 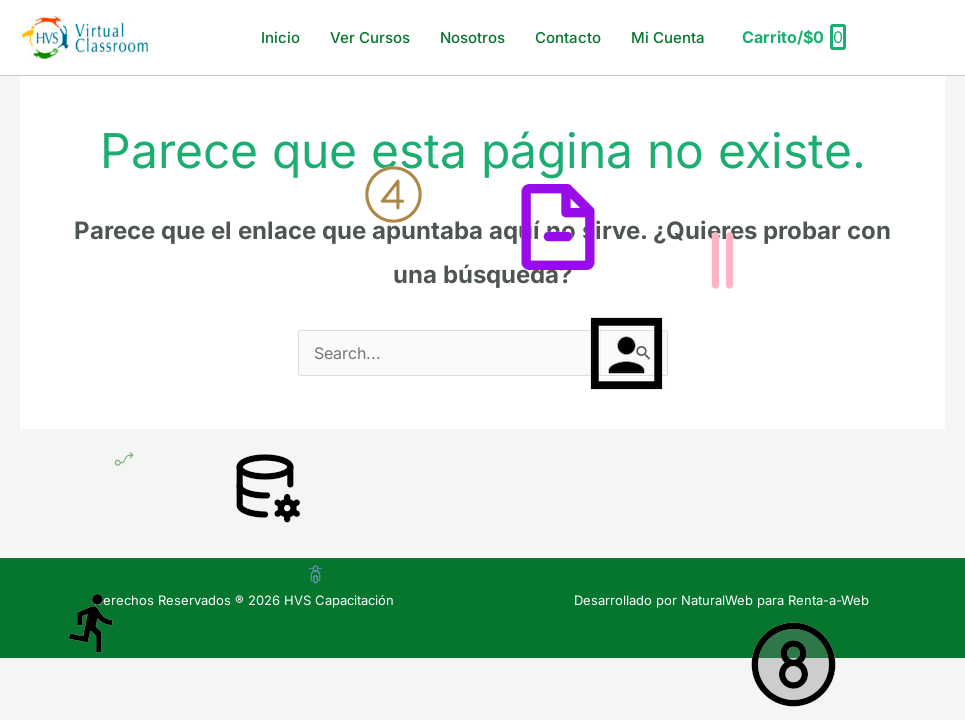 What do you see at coordinates (558, 227) in the screenshot?
I see `remove a file from your collection` at bounding box center [558, 227].